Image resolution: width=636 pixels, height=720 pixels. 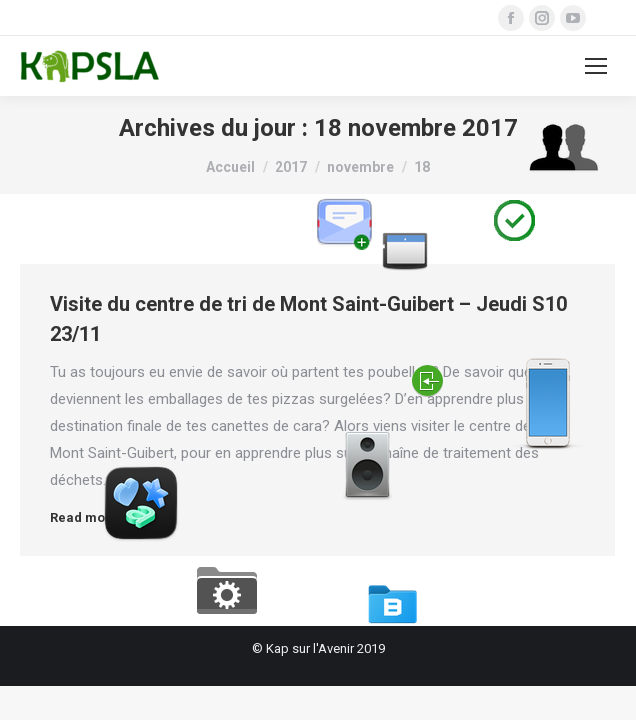 What do you see at coordinates (367, 464) in the screenshot?
I see `access sound or audio settings` at bounding box center [367, 464].